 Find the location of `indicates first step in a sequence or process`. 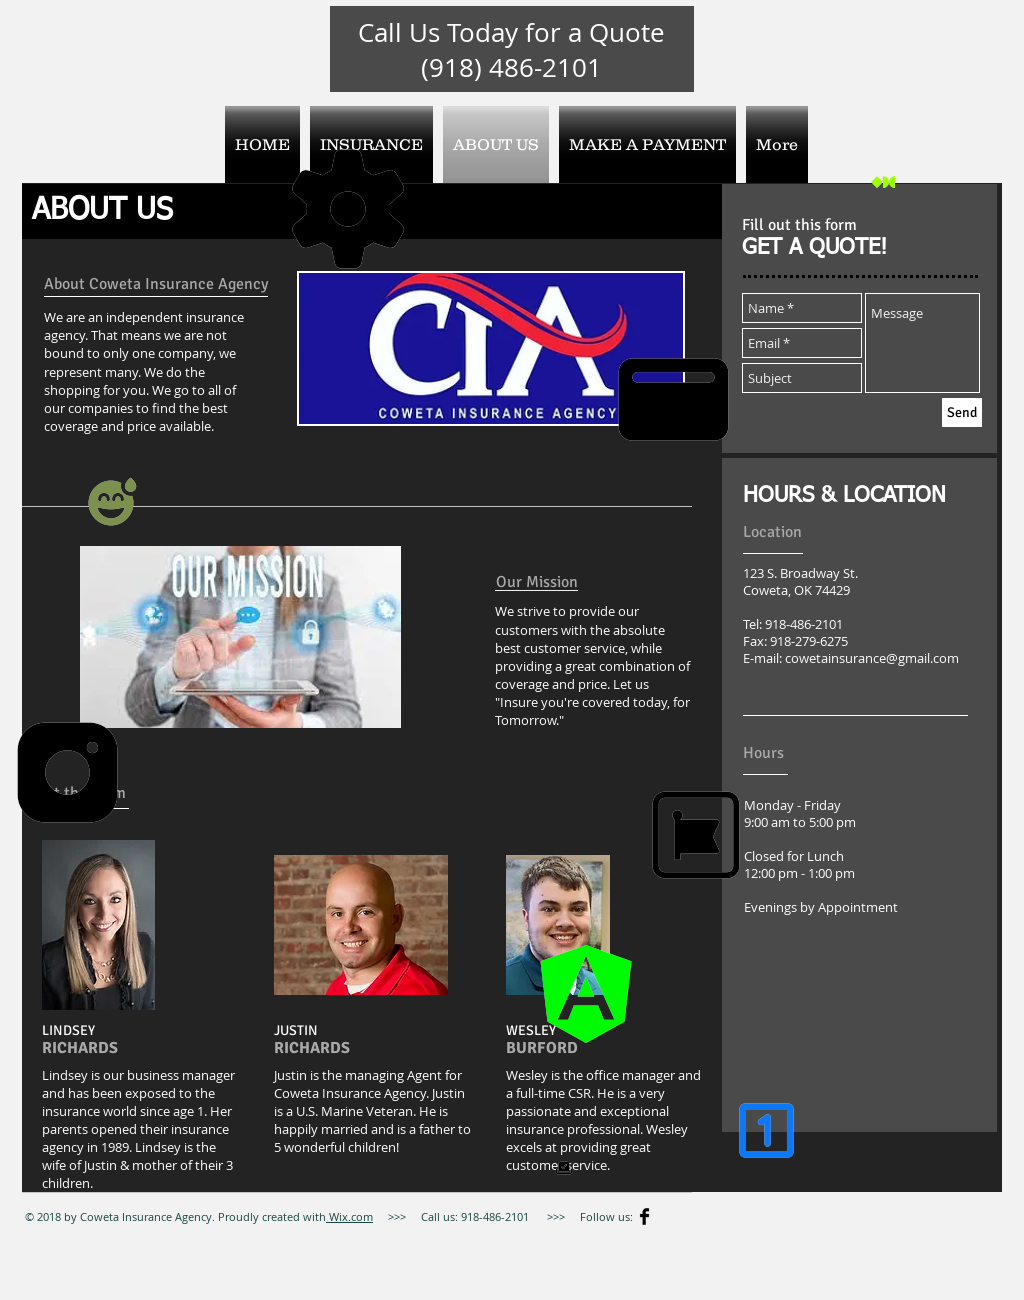

indicates first step in a sequence or process is located at coordinates (766, 1130).